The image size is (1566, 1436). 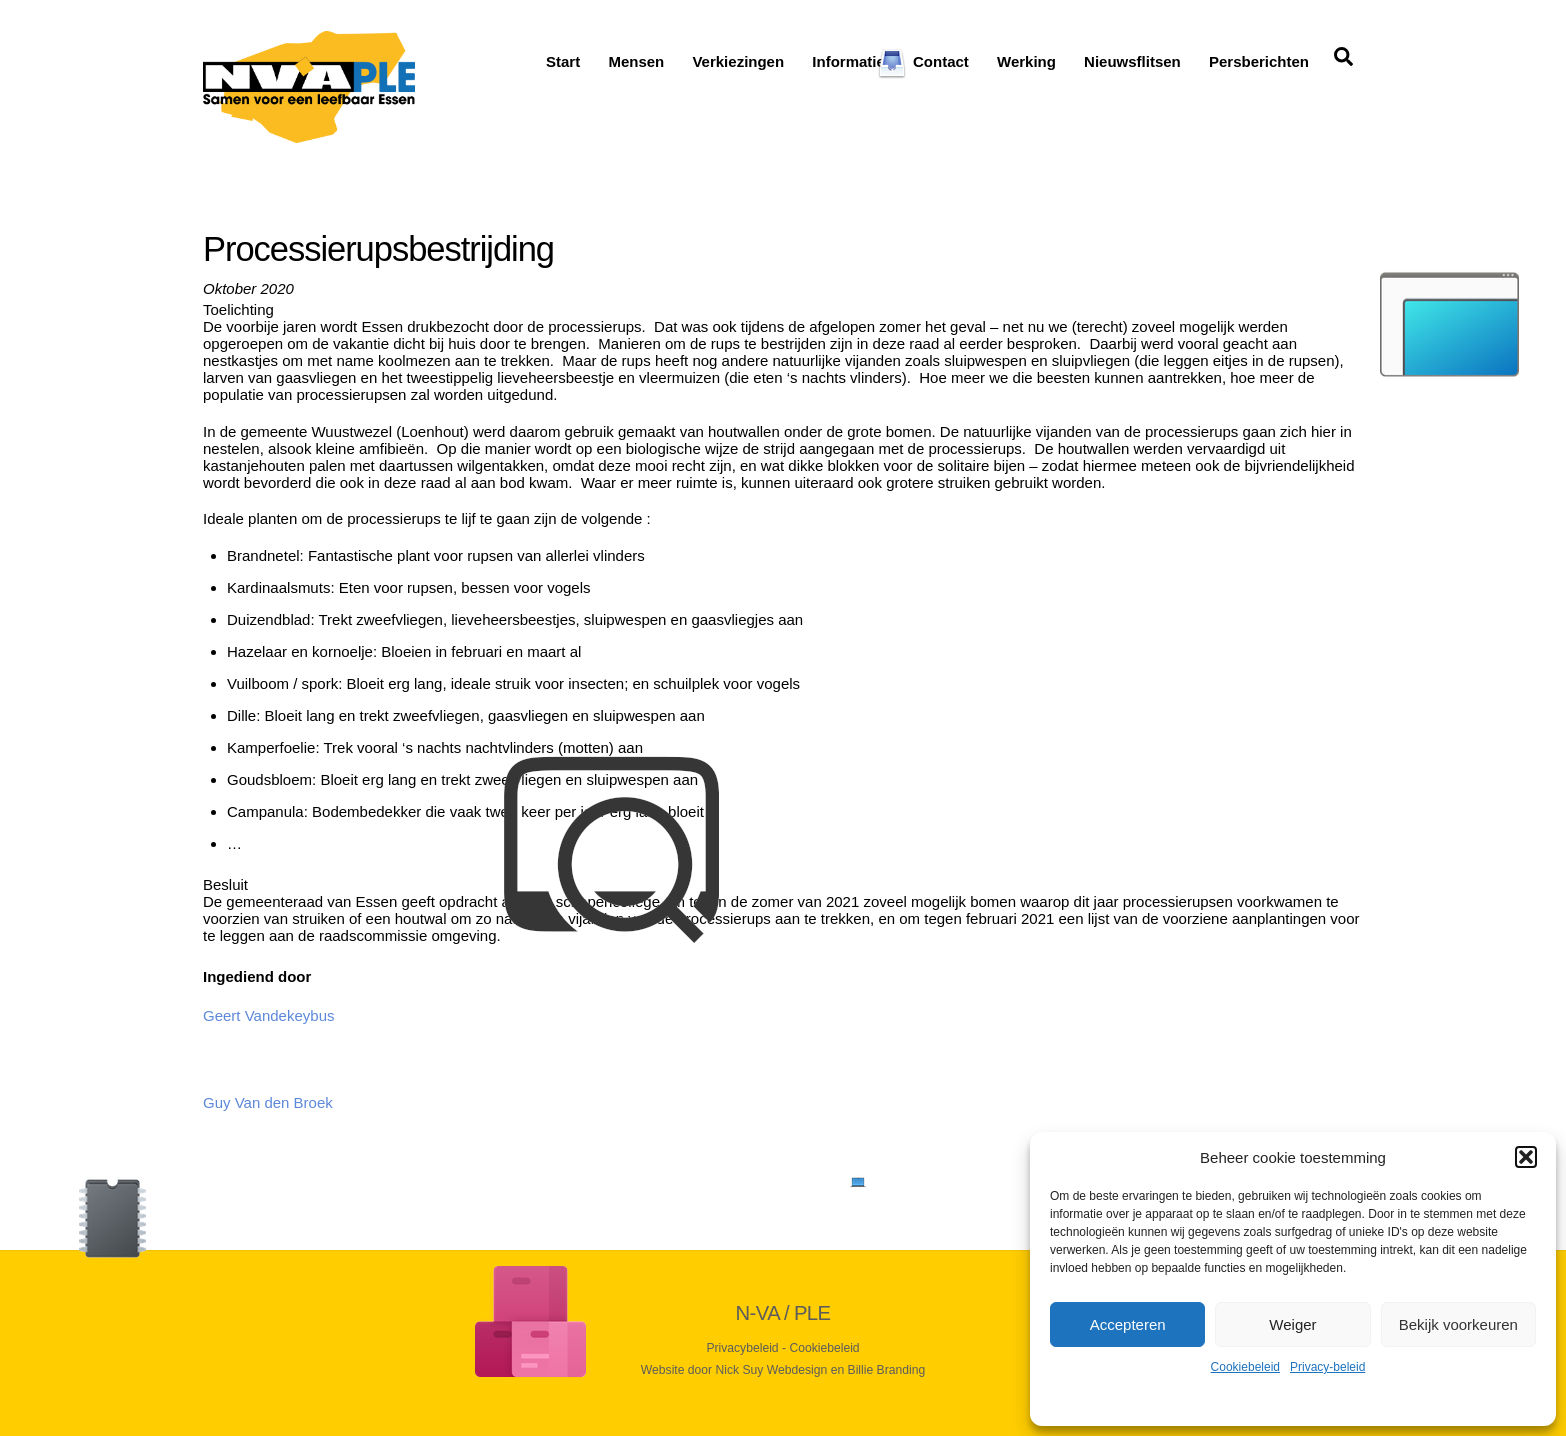 I want to click on open desktop view, so click(x=1449, y=324).